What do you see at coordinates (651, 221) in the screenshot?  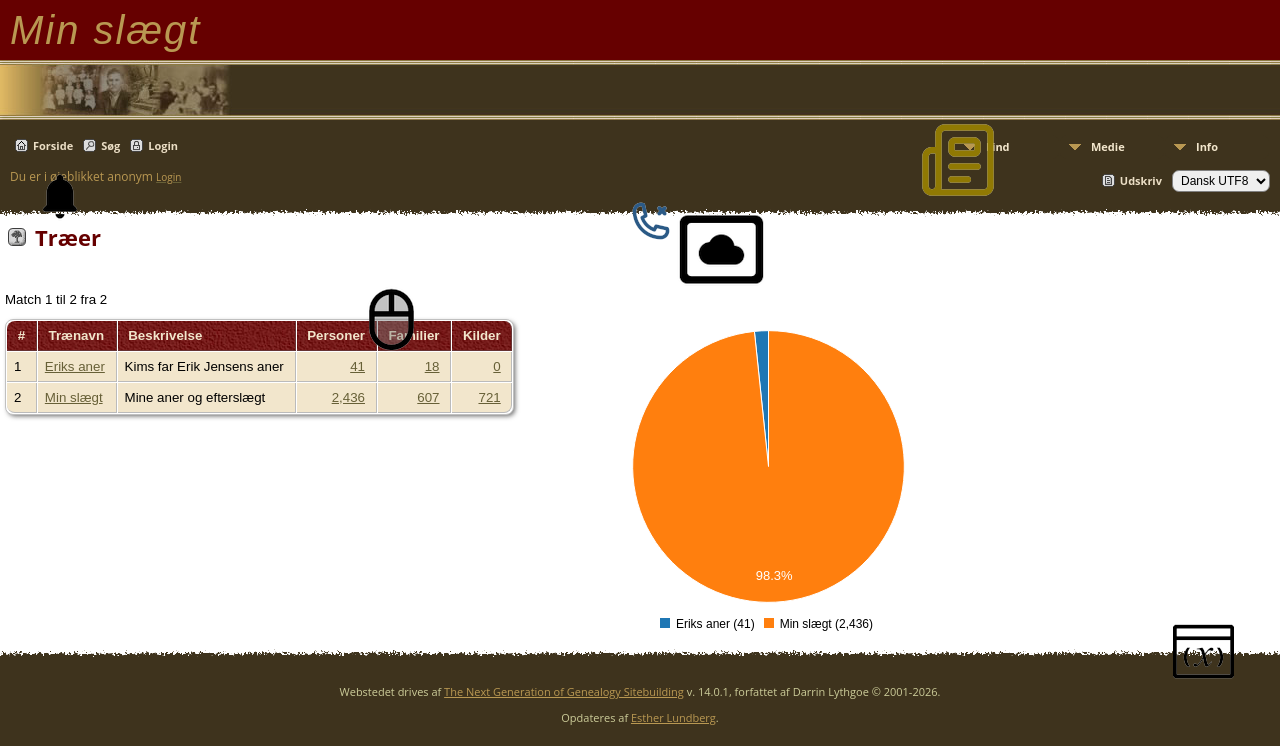 I see `indicates a missed phone call` at bounding box center [651, 221].